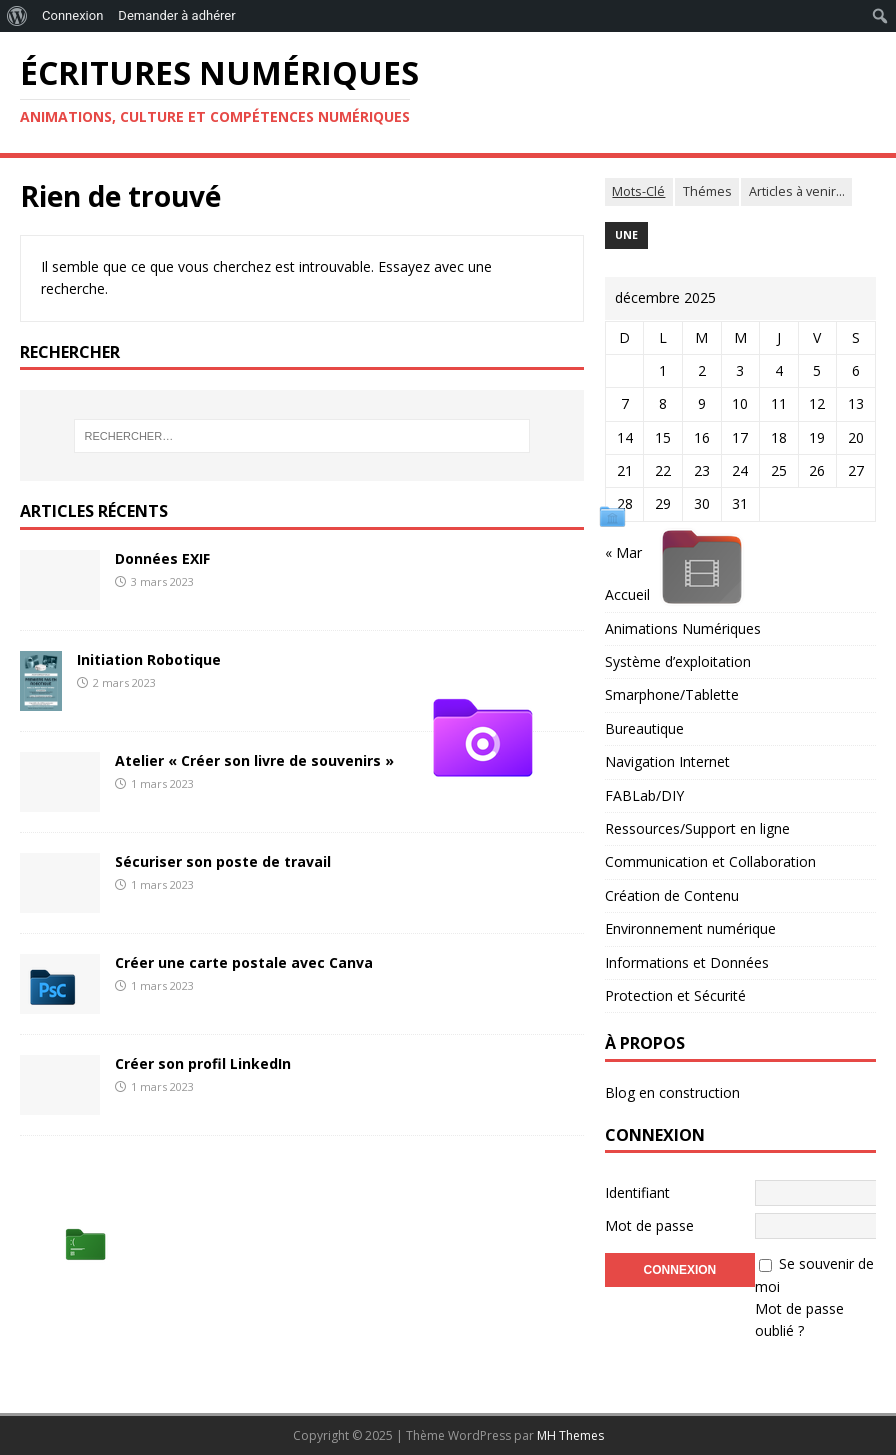 Image resolution: width=896 pixels, height=1455 pixels. What do you see at coordinates (702, 567) in the screenshot?
I see `open your videos folder` at bounding box center [702, 567].